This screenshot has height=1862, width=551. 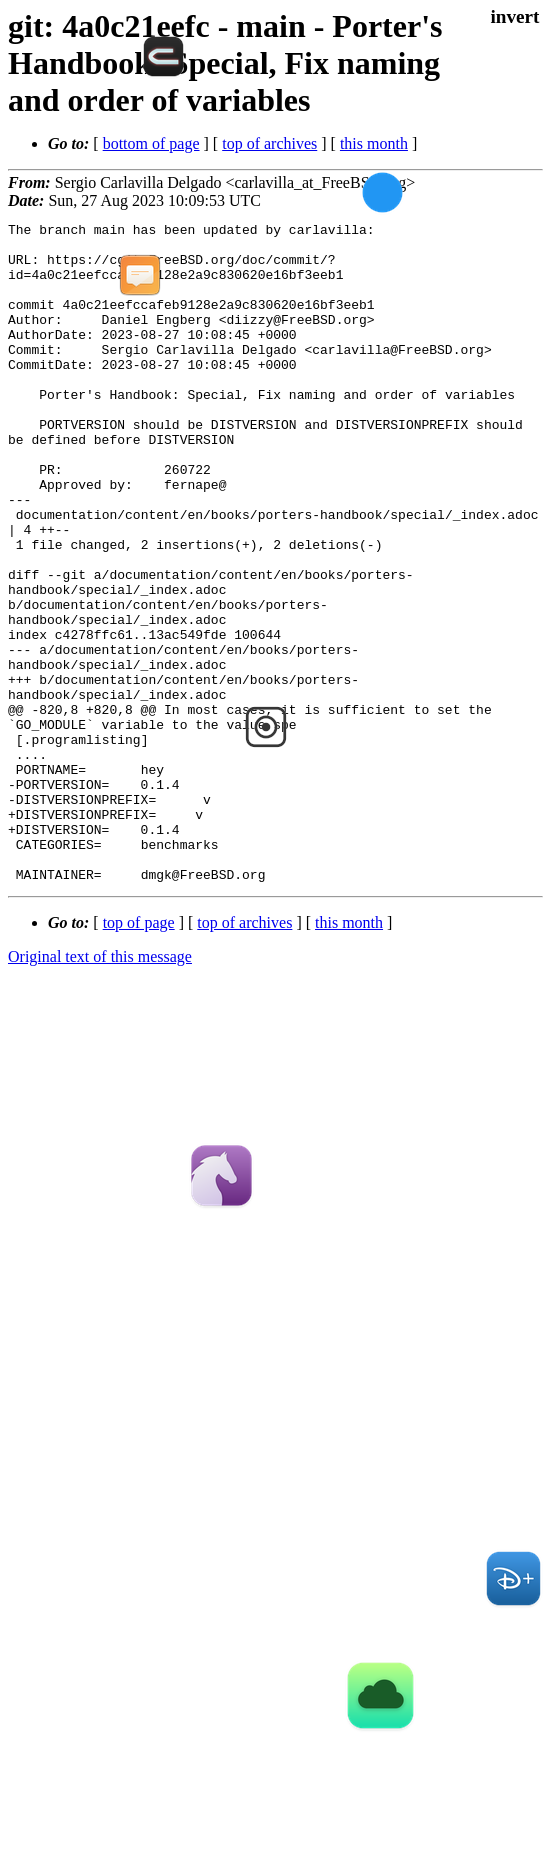 I want to click on open the messaging app, so click(x=140, y=275).